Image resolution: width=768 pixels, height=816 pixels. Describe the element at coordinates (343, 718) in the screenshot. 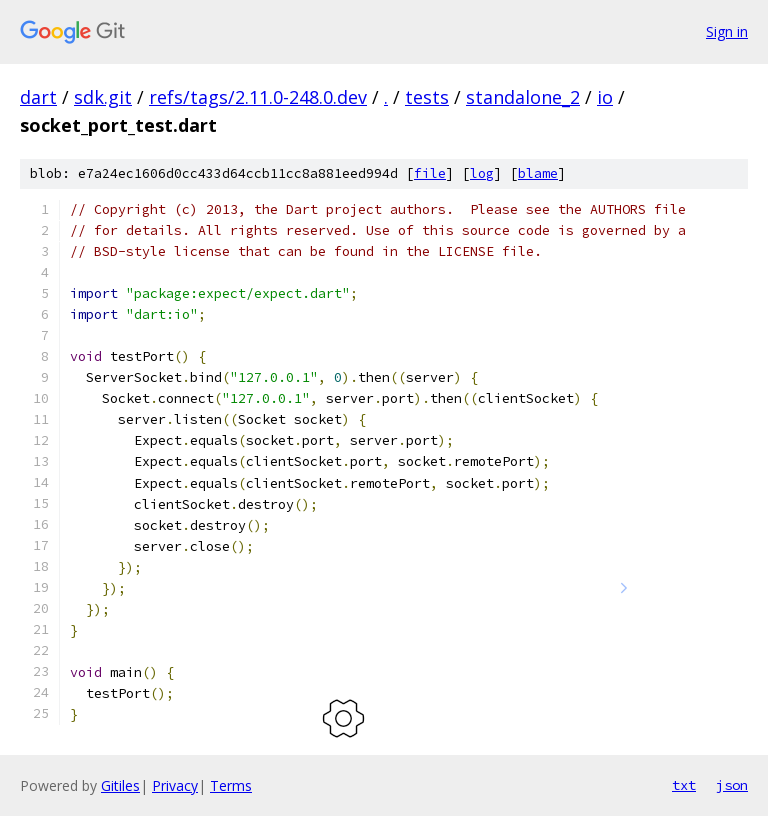

I see `access settings or preferences` at that location.